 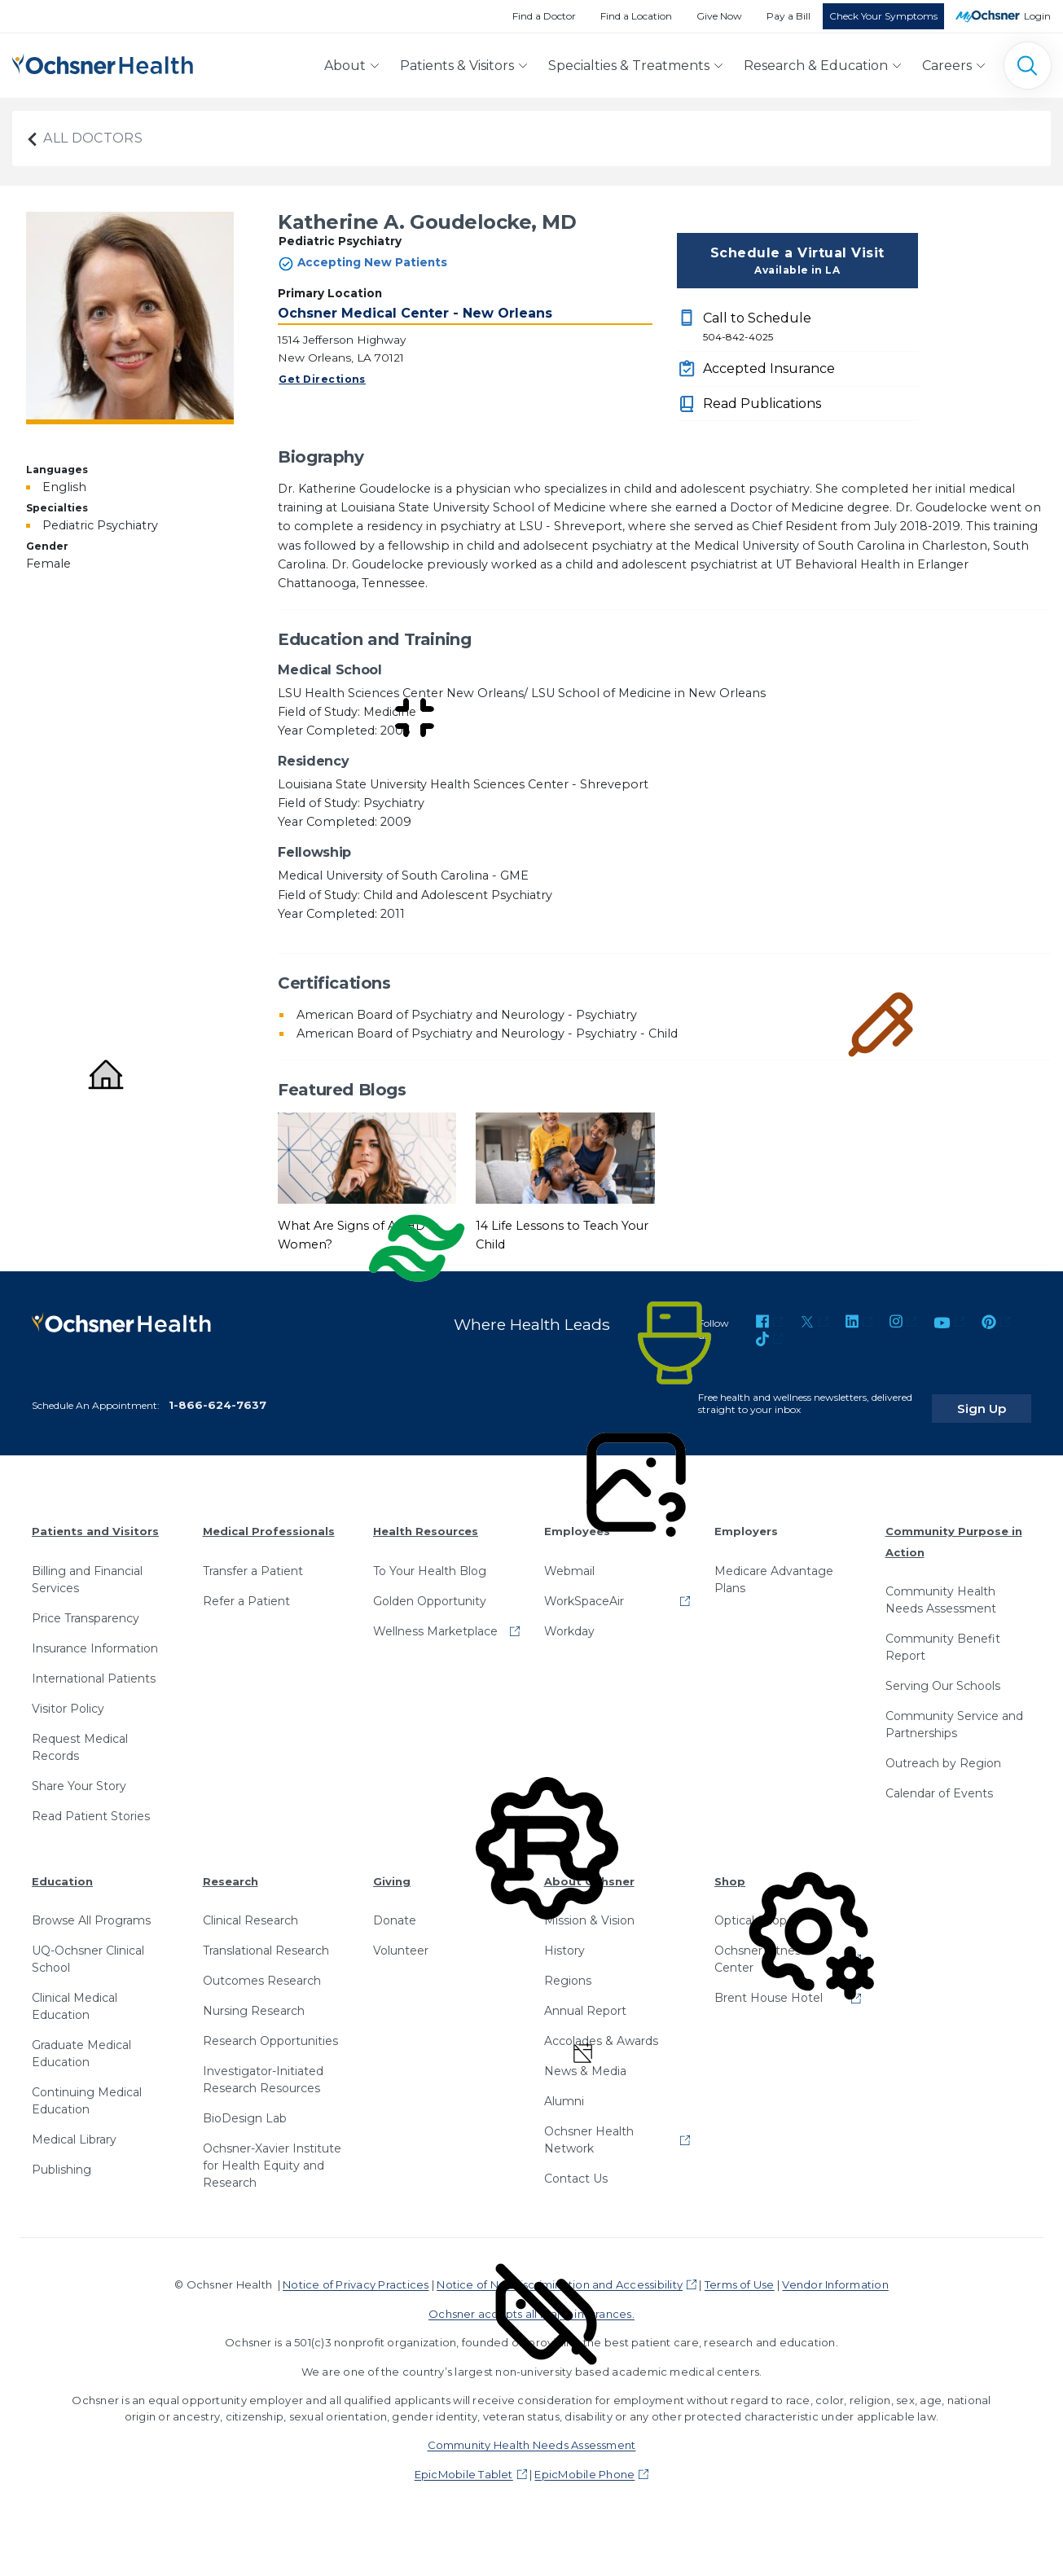 What do you see at coordinates (879, 1026) in the screenshot?
I see `edit or write content` at bounding box center [879, 1026].